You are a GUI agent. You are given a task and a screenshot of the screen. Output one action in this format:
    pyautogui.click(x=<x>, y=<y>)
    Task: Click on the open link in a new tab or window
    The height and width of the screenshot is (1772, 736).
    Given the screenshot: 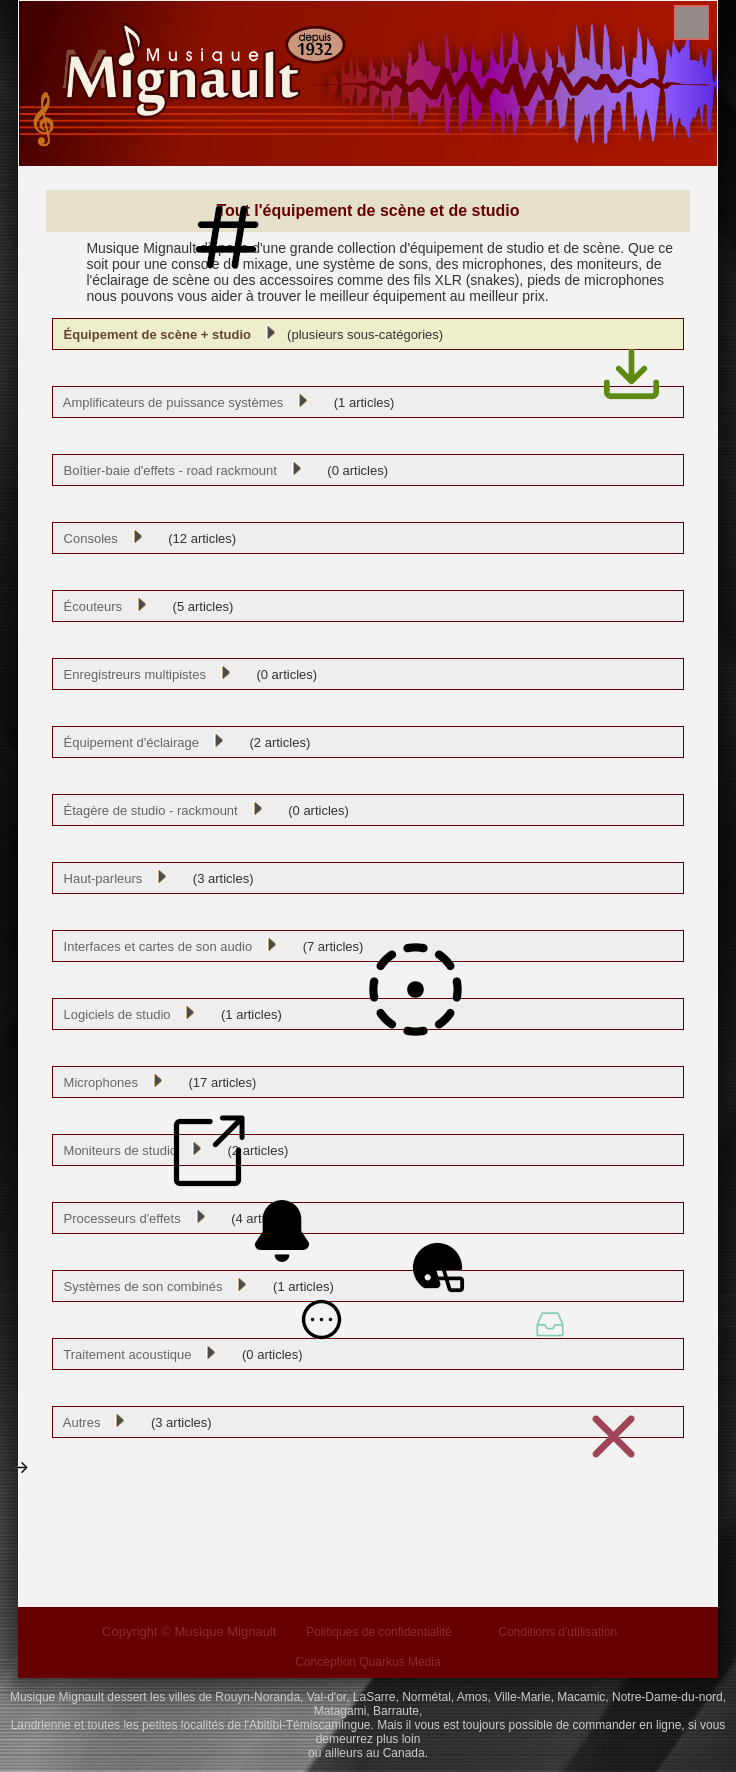 What is the action you would take?
    pyautogui.click(x=207, y=1152)
    